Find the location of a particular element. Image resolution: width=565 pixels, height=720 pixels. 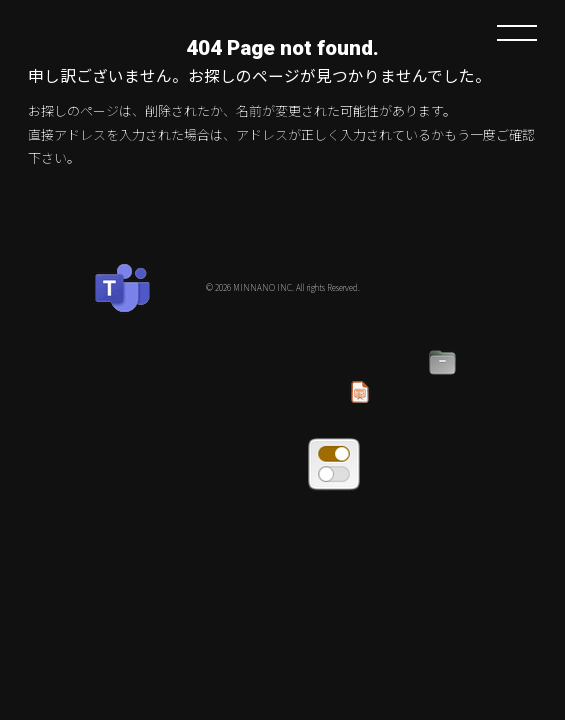

libreoffice impress presentation file is located at coordinates (360, 392).